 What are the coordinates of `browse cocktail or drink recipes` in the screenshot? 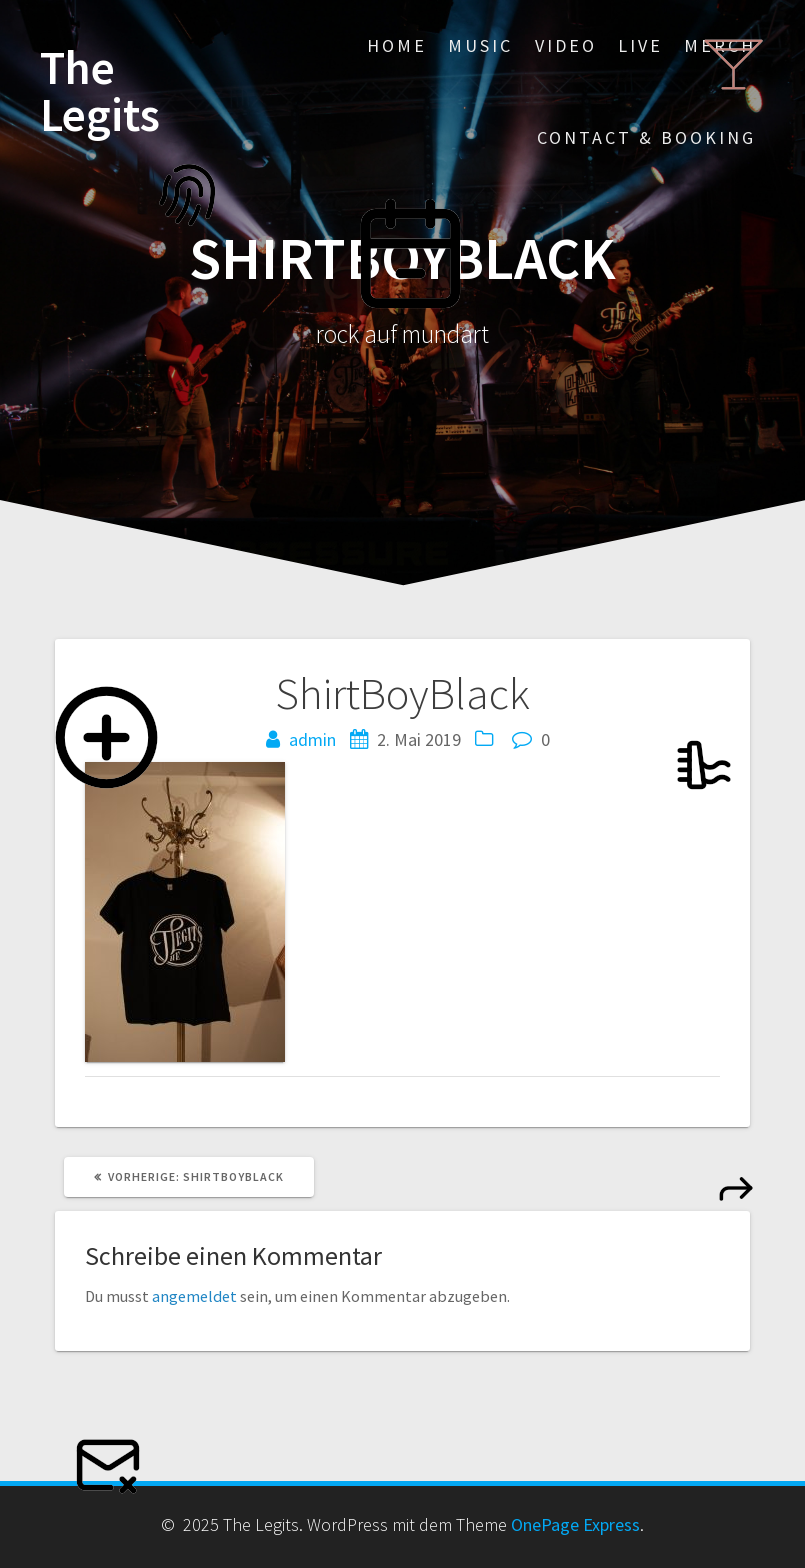 It's located at (733, 64).